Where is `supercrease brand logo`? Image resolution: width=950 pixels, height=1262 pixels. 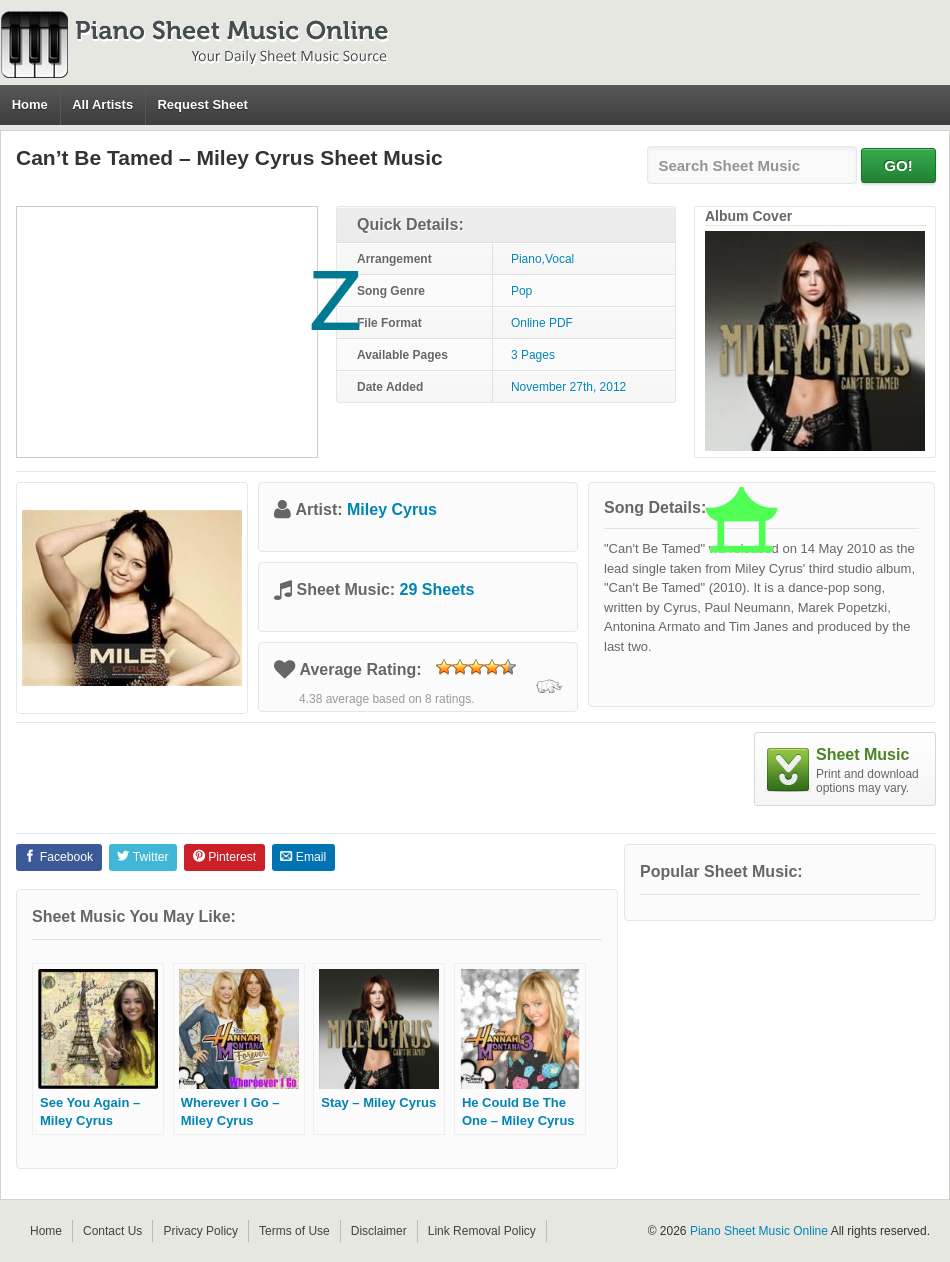
supercrease brand logo is located at coordinates (549, 686).